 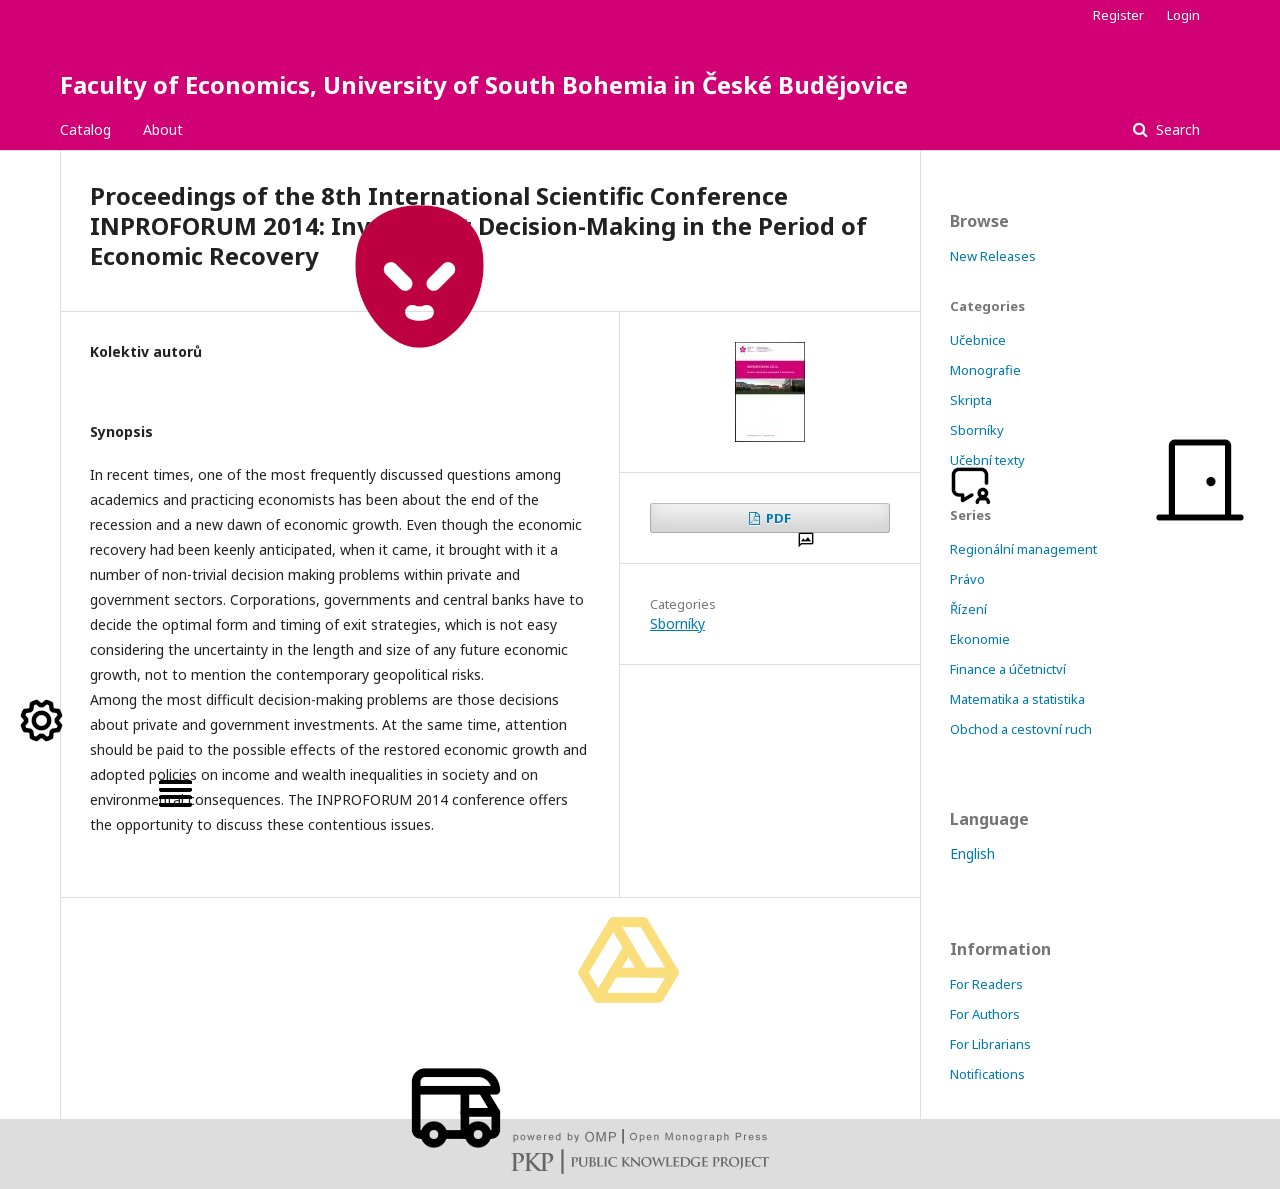 I want to click on browse camper or RV rentals, so click(x=456, y=1108).